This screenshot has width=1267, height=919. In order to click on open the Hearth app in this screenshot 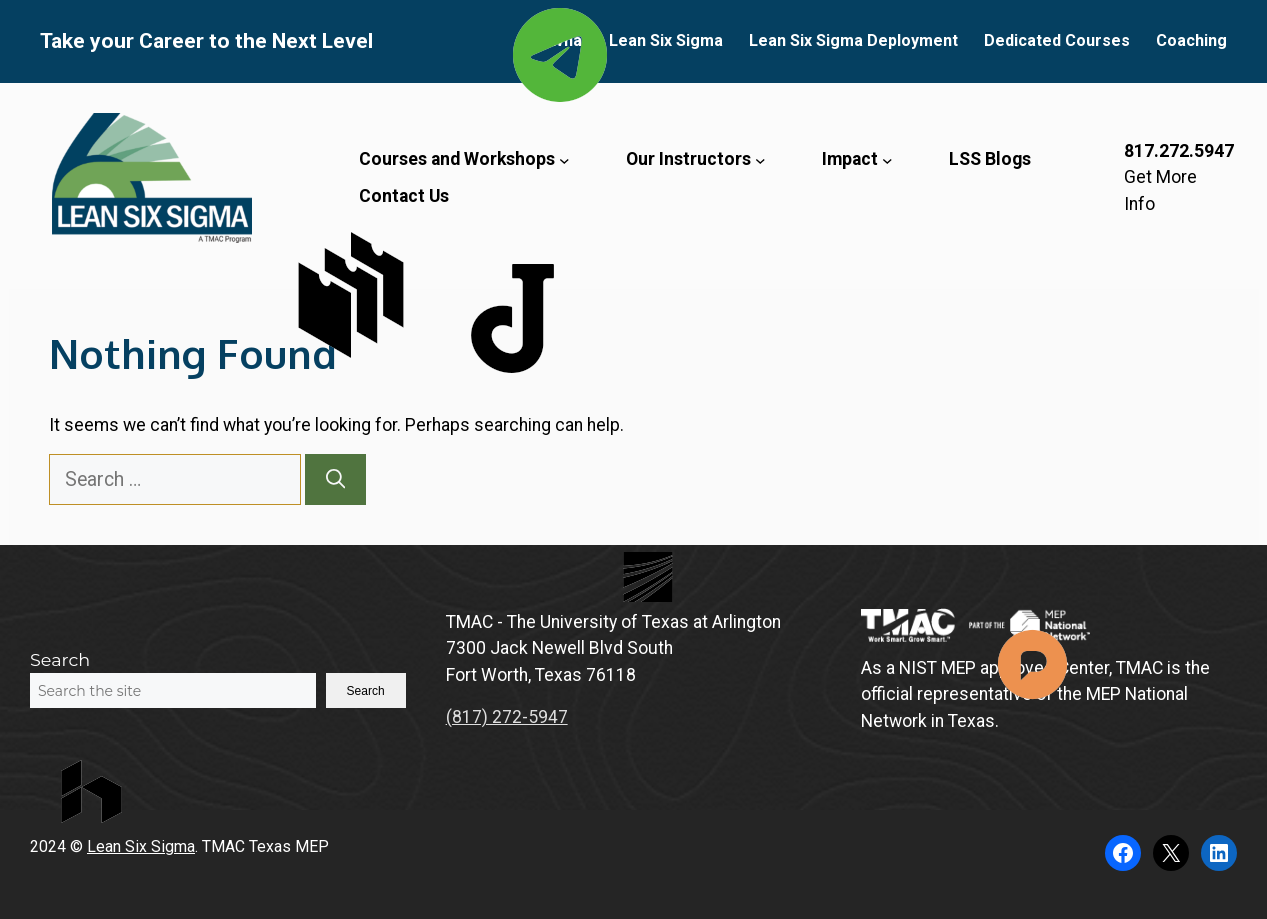, I will do `click(91, 791)`.